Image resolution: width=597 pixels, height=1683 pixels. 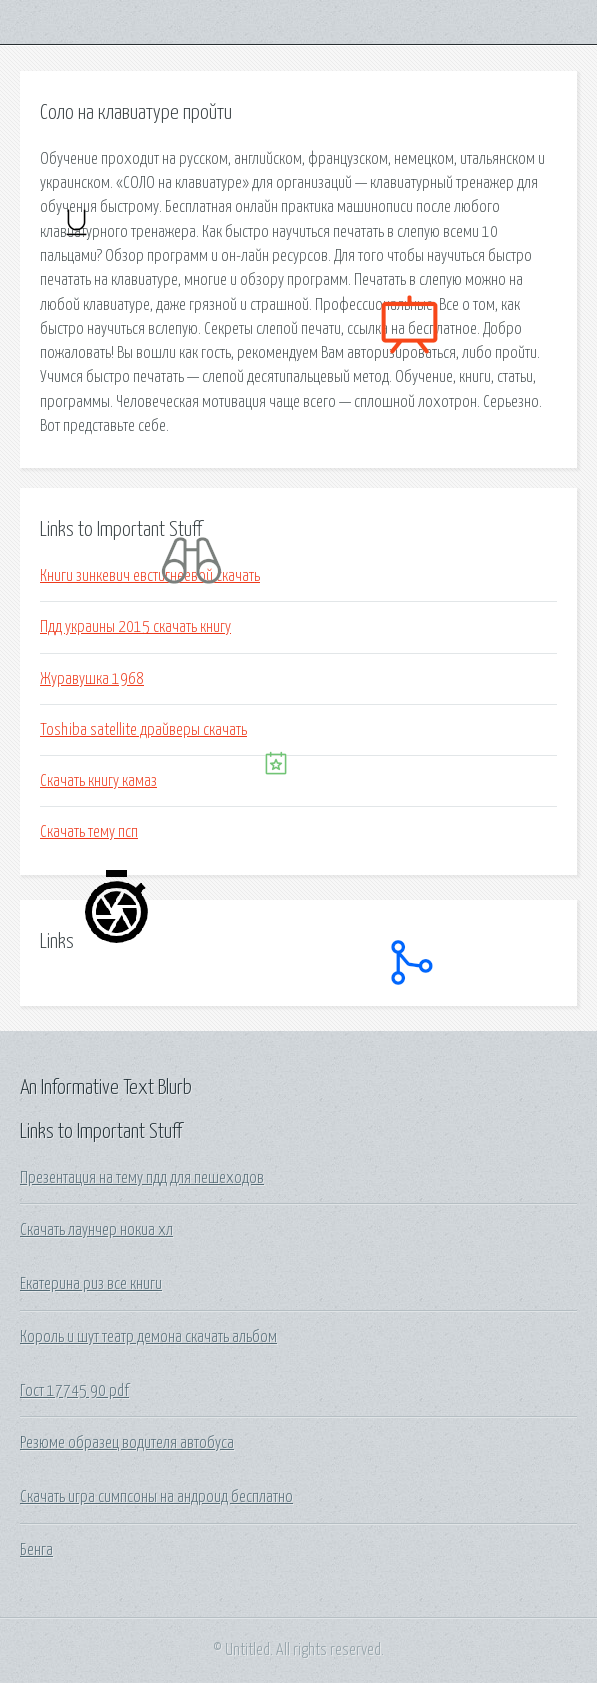 I want to click on merge branches in version control, so click(x=408, y=962).